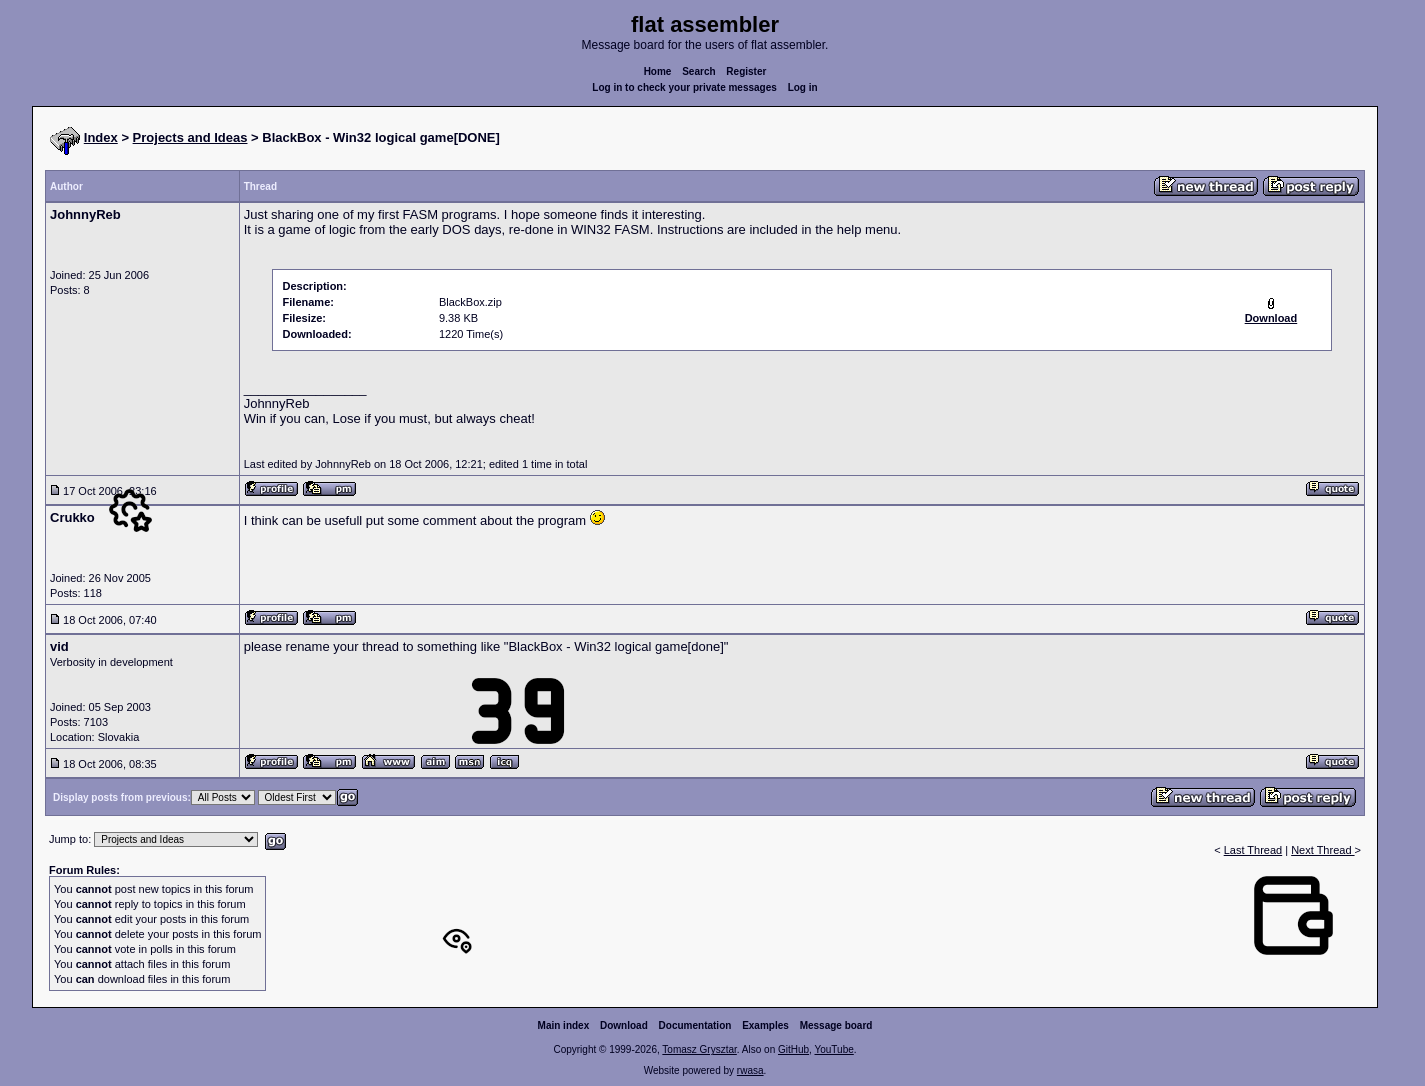  I want to click on access favorite or starred settings, so click(129, 509).